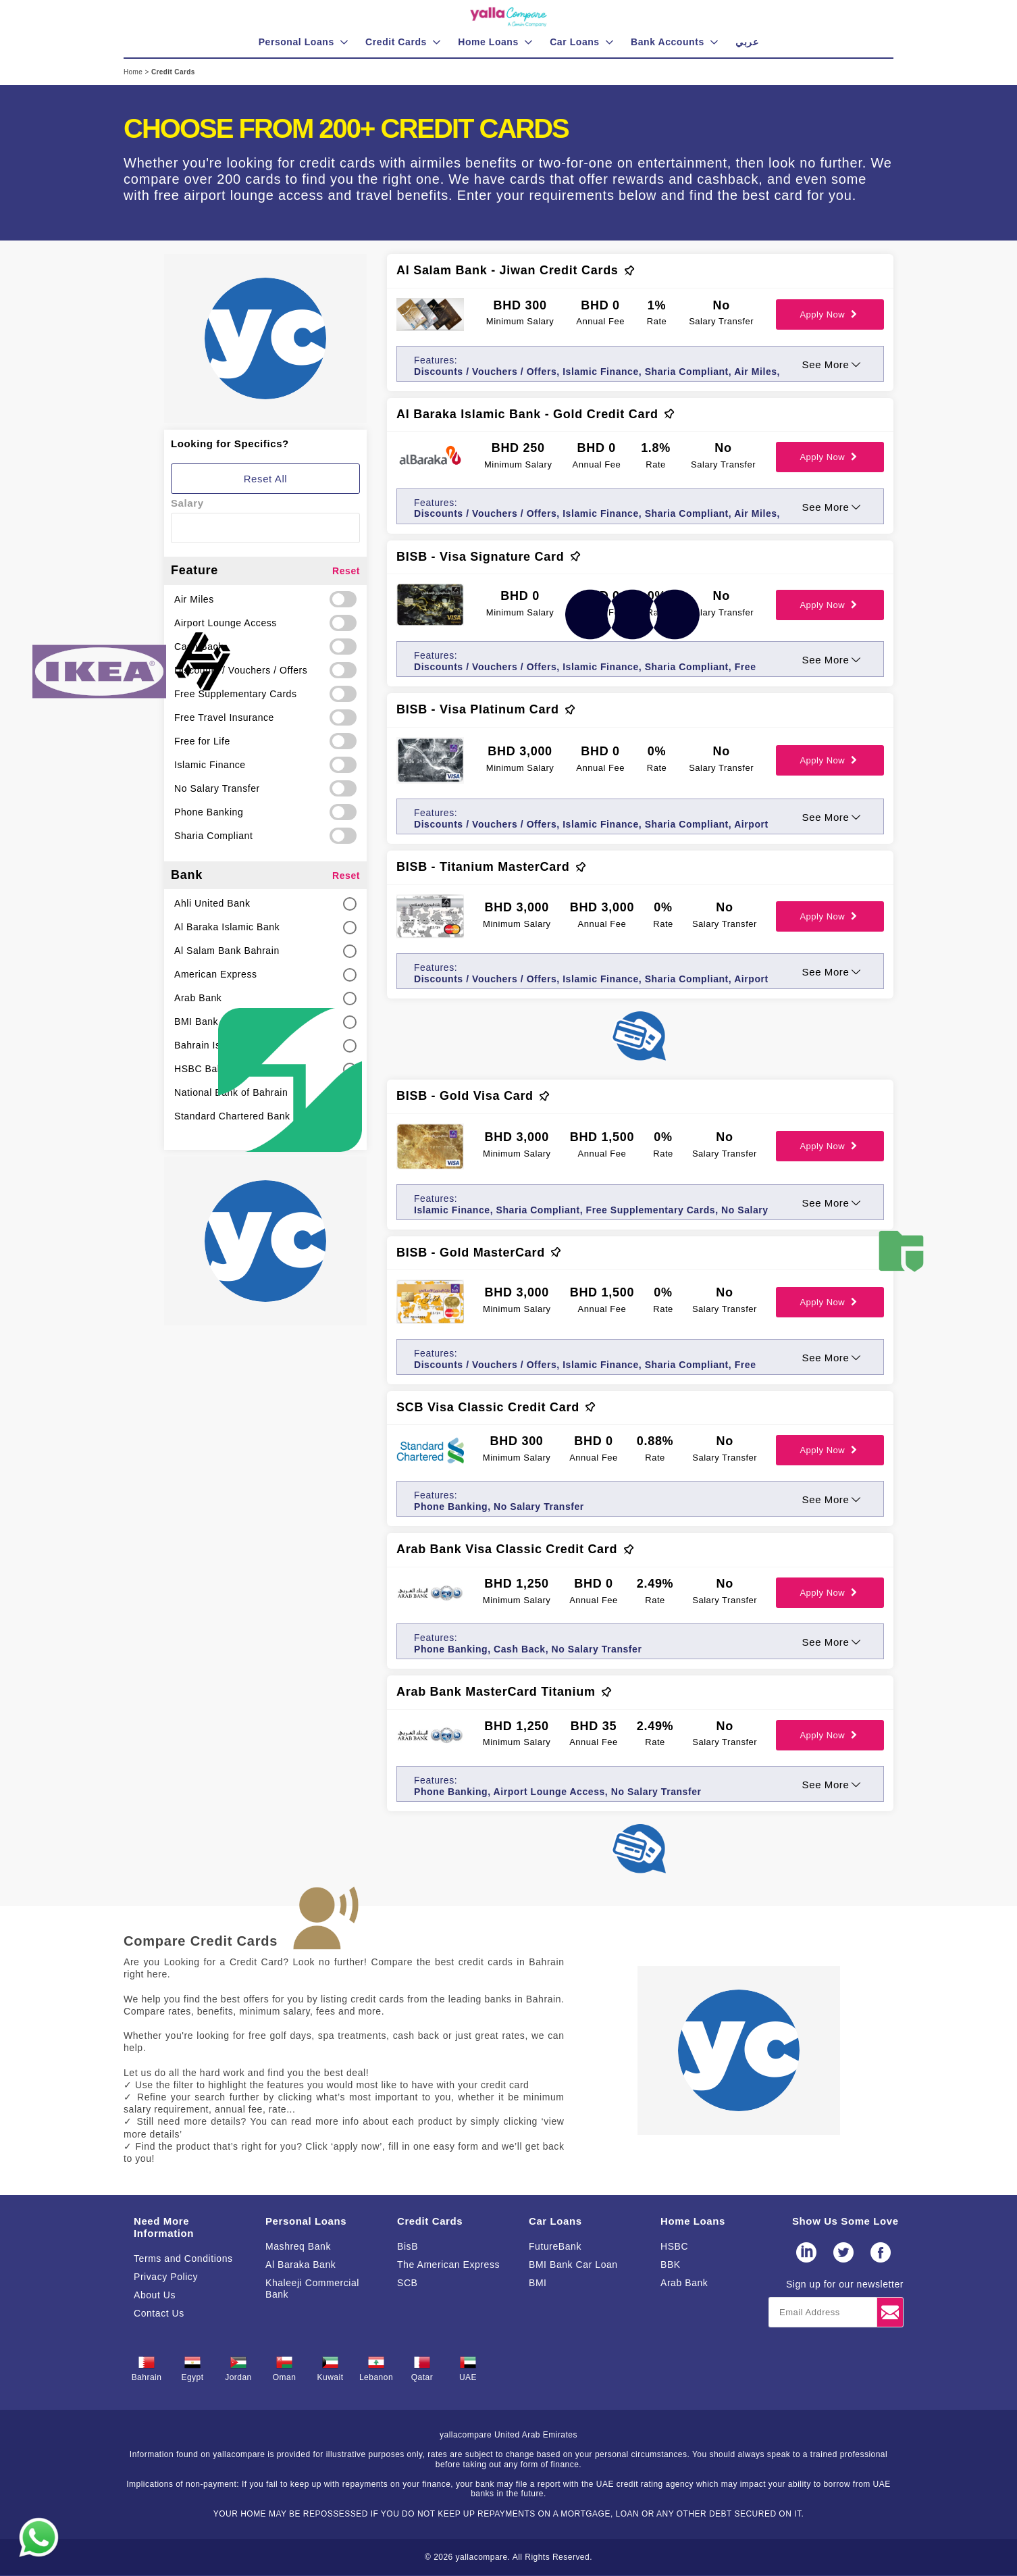 The width and height of the screenshot is (1017, 2576). Describe the element at coordinates (203, 661) in the screenshot. I see `handshake protocol logo` at that location.